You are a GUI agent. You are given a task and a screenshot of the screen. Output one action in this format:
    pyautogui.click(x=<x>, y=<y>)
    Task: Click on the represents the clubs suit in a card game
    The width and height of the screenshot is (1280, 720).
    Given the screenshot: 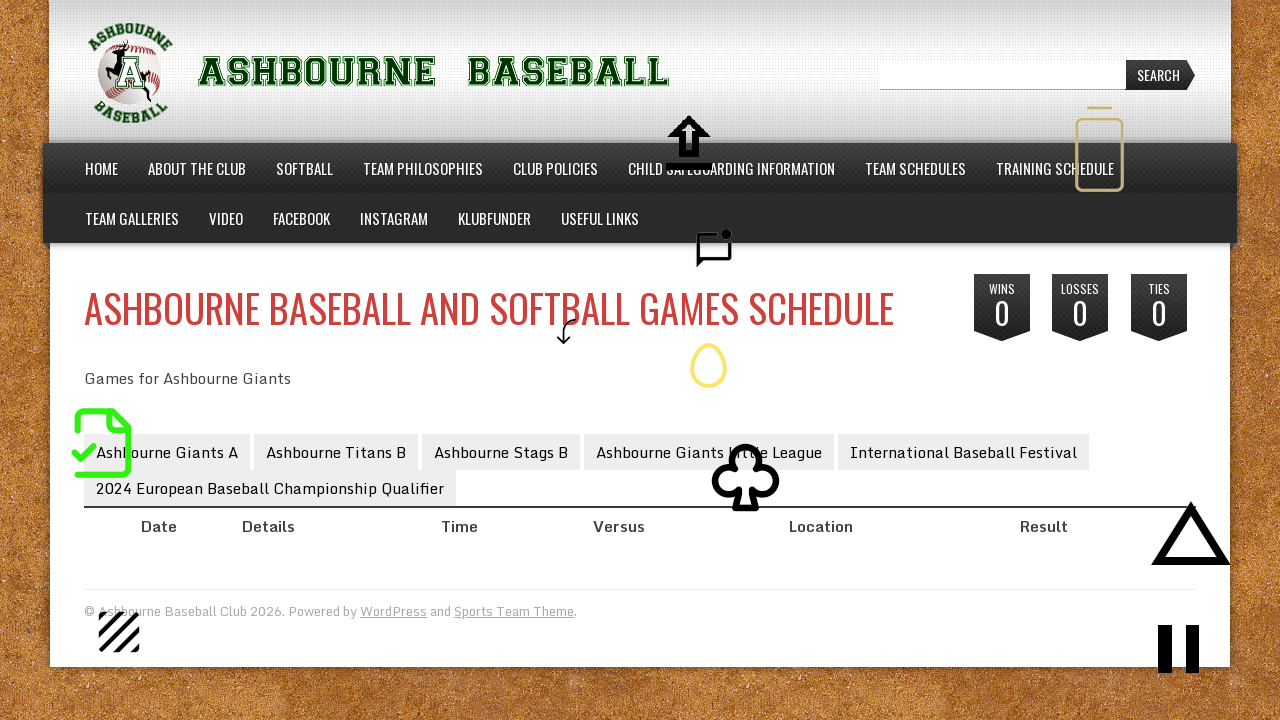 What is the action you would take?
    pyautogui.click(x=745, y=477)
    